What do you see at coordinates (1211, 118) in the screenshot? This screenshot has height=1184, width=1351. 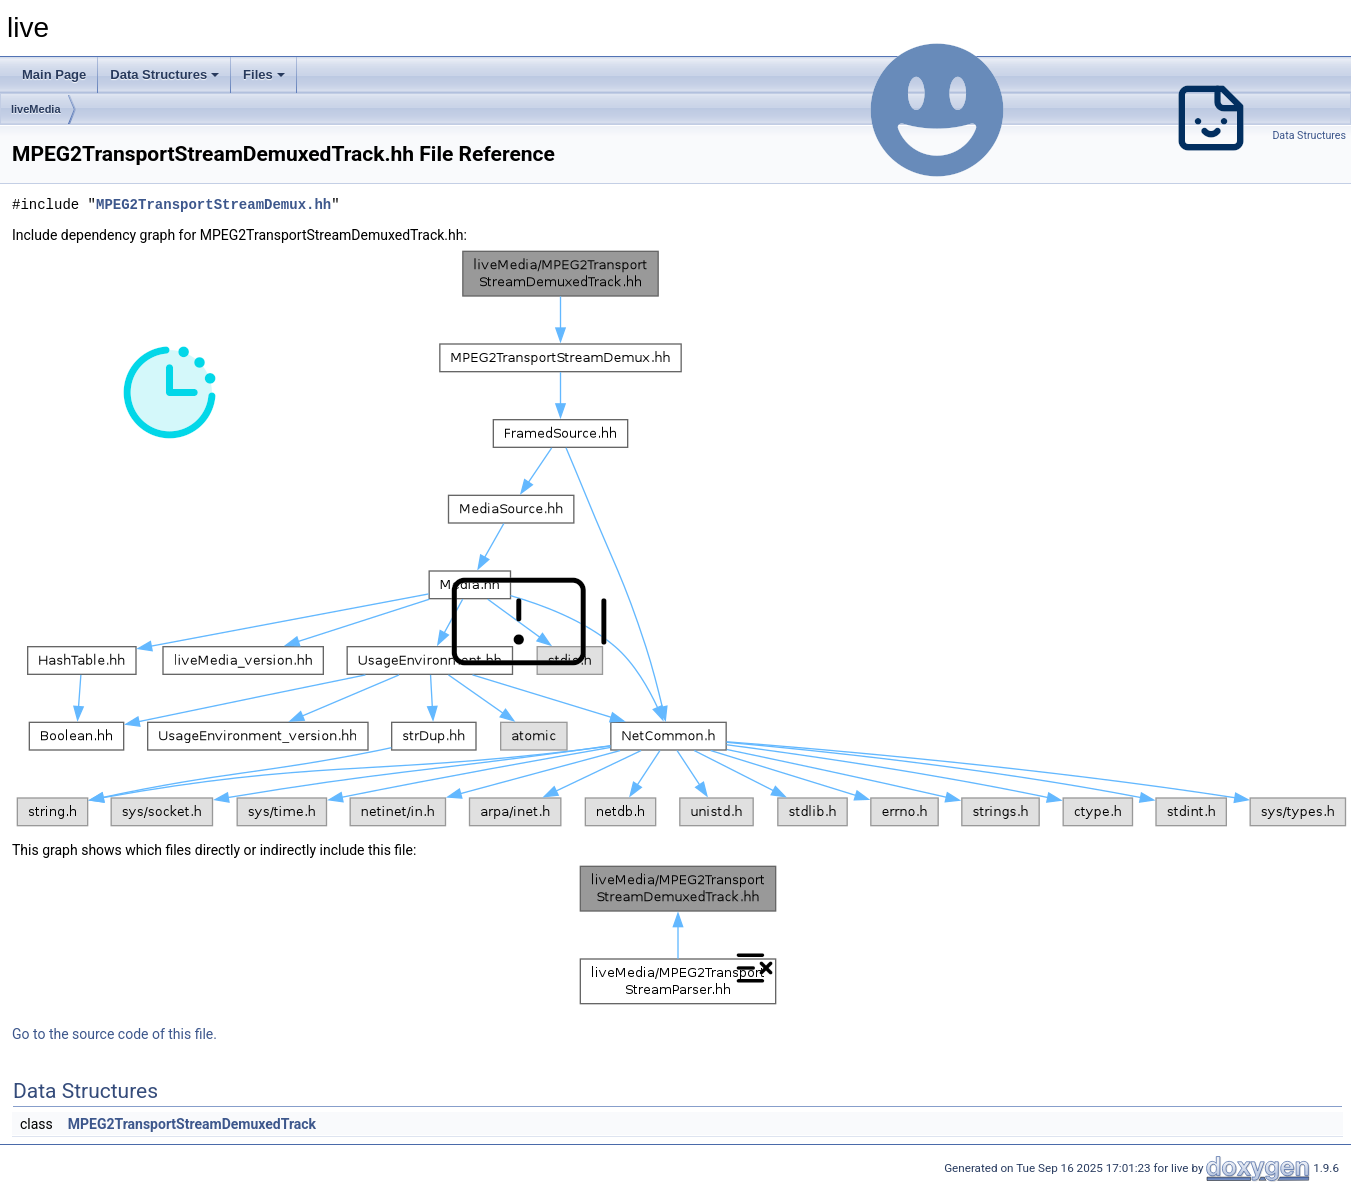 I see `add a sticker to your message` at bounding box center [1211, 118].